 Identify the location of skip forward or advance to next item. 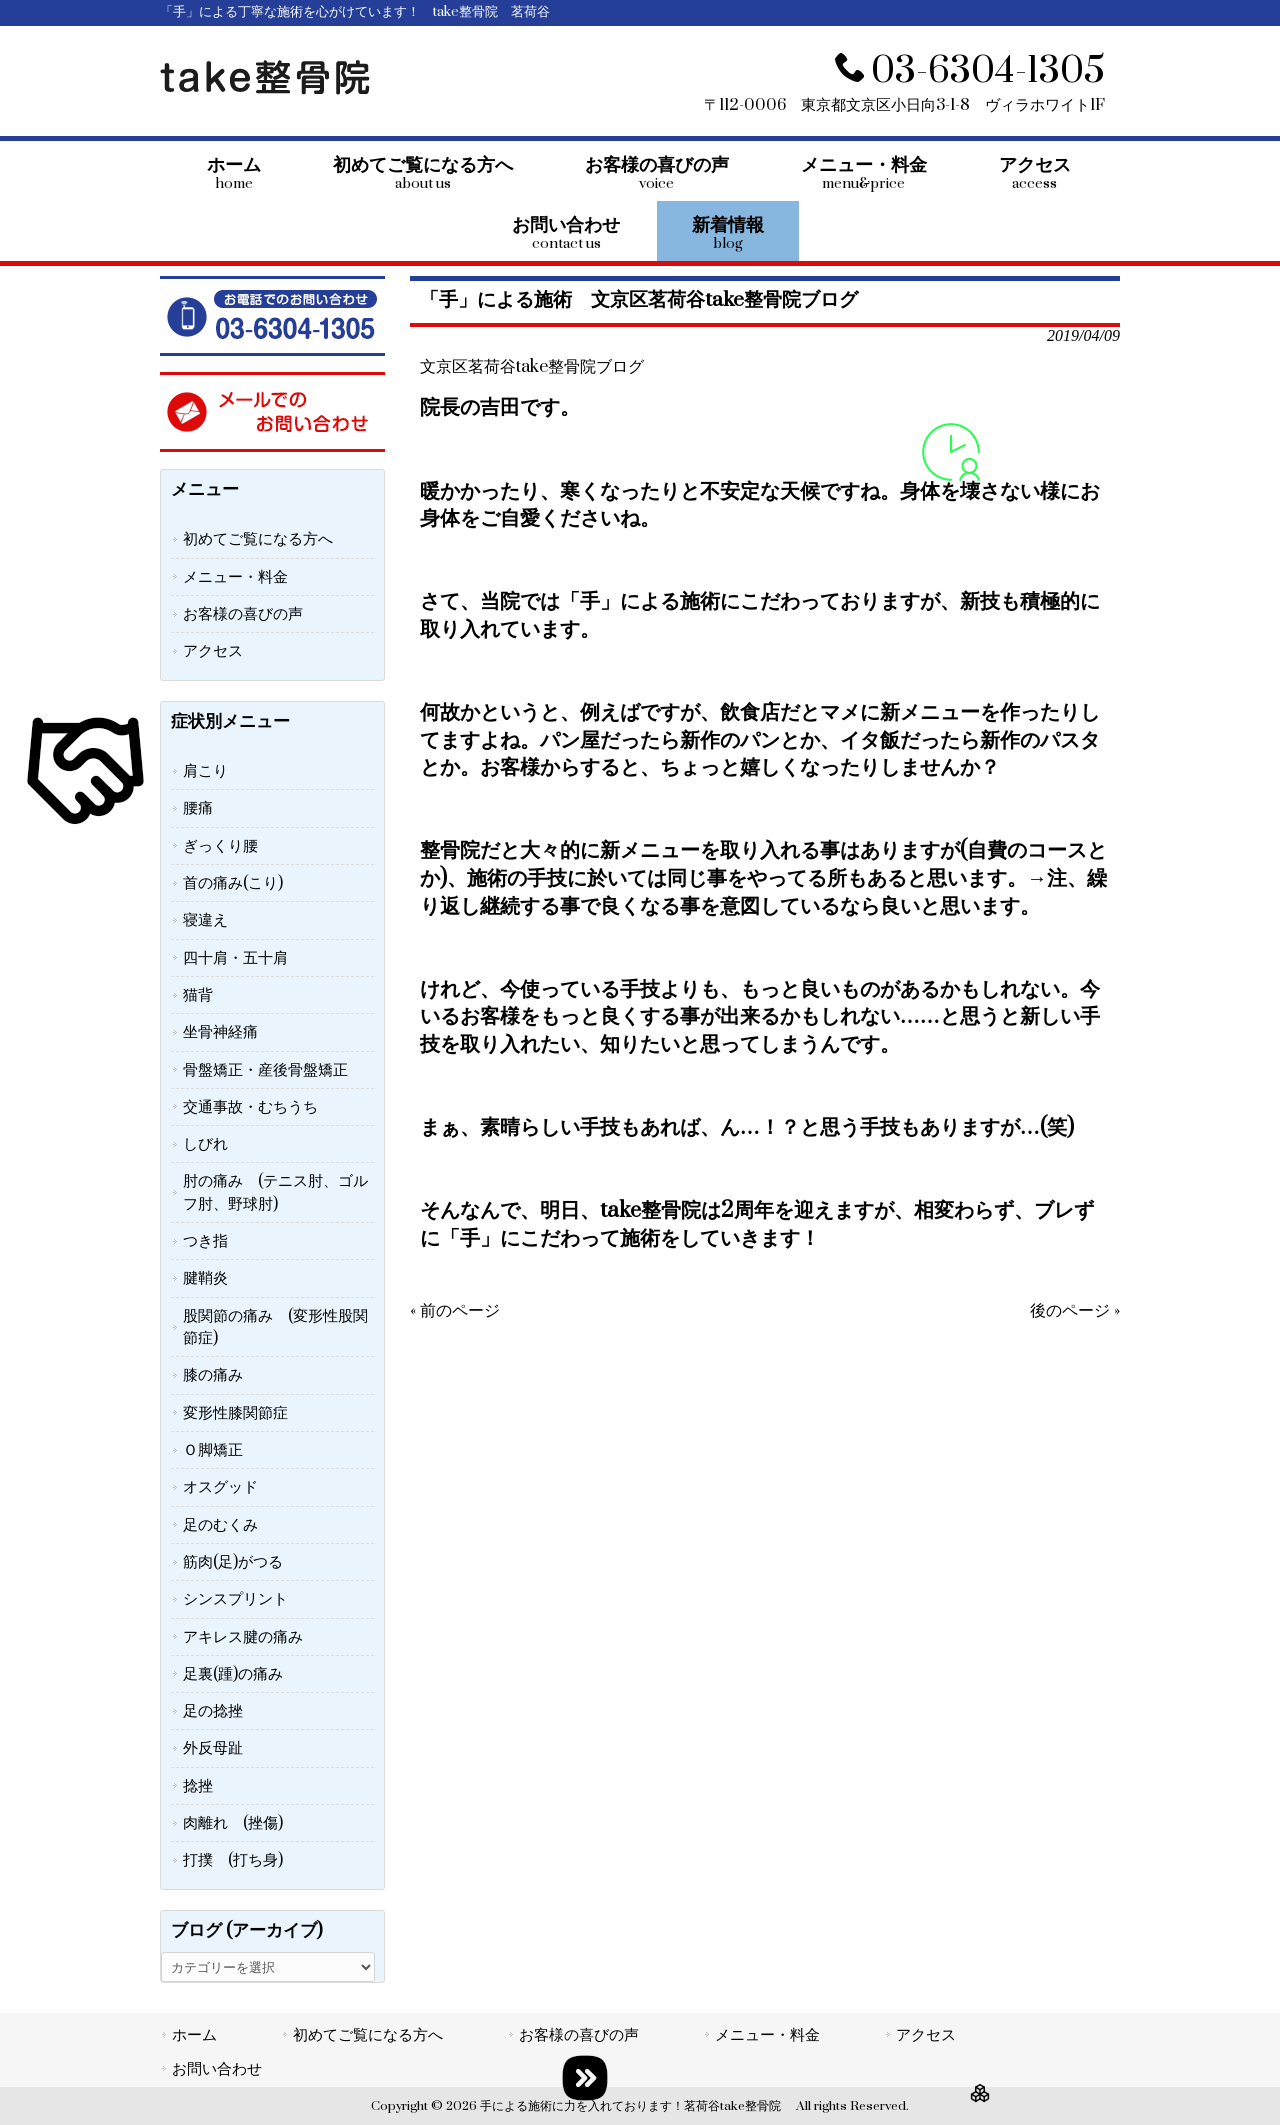
(585, 2078).